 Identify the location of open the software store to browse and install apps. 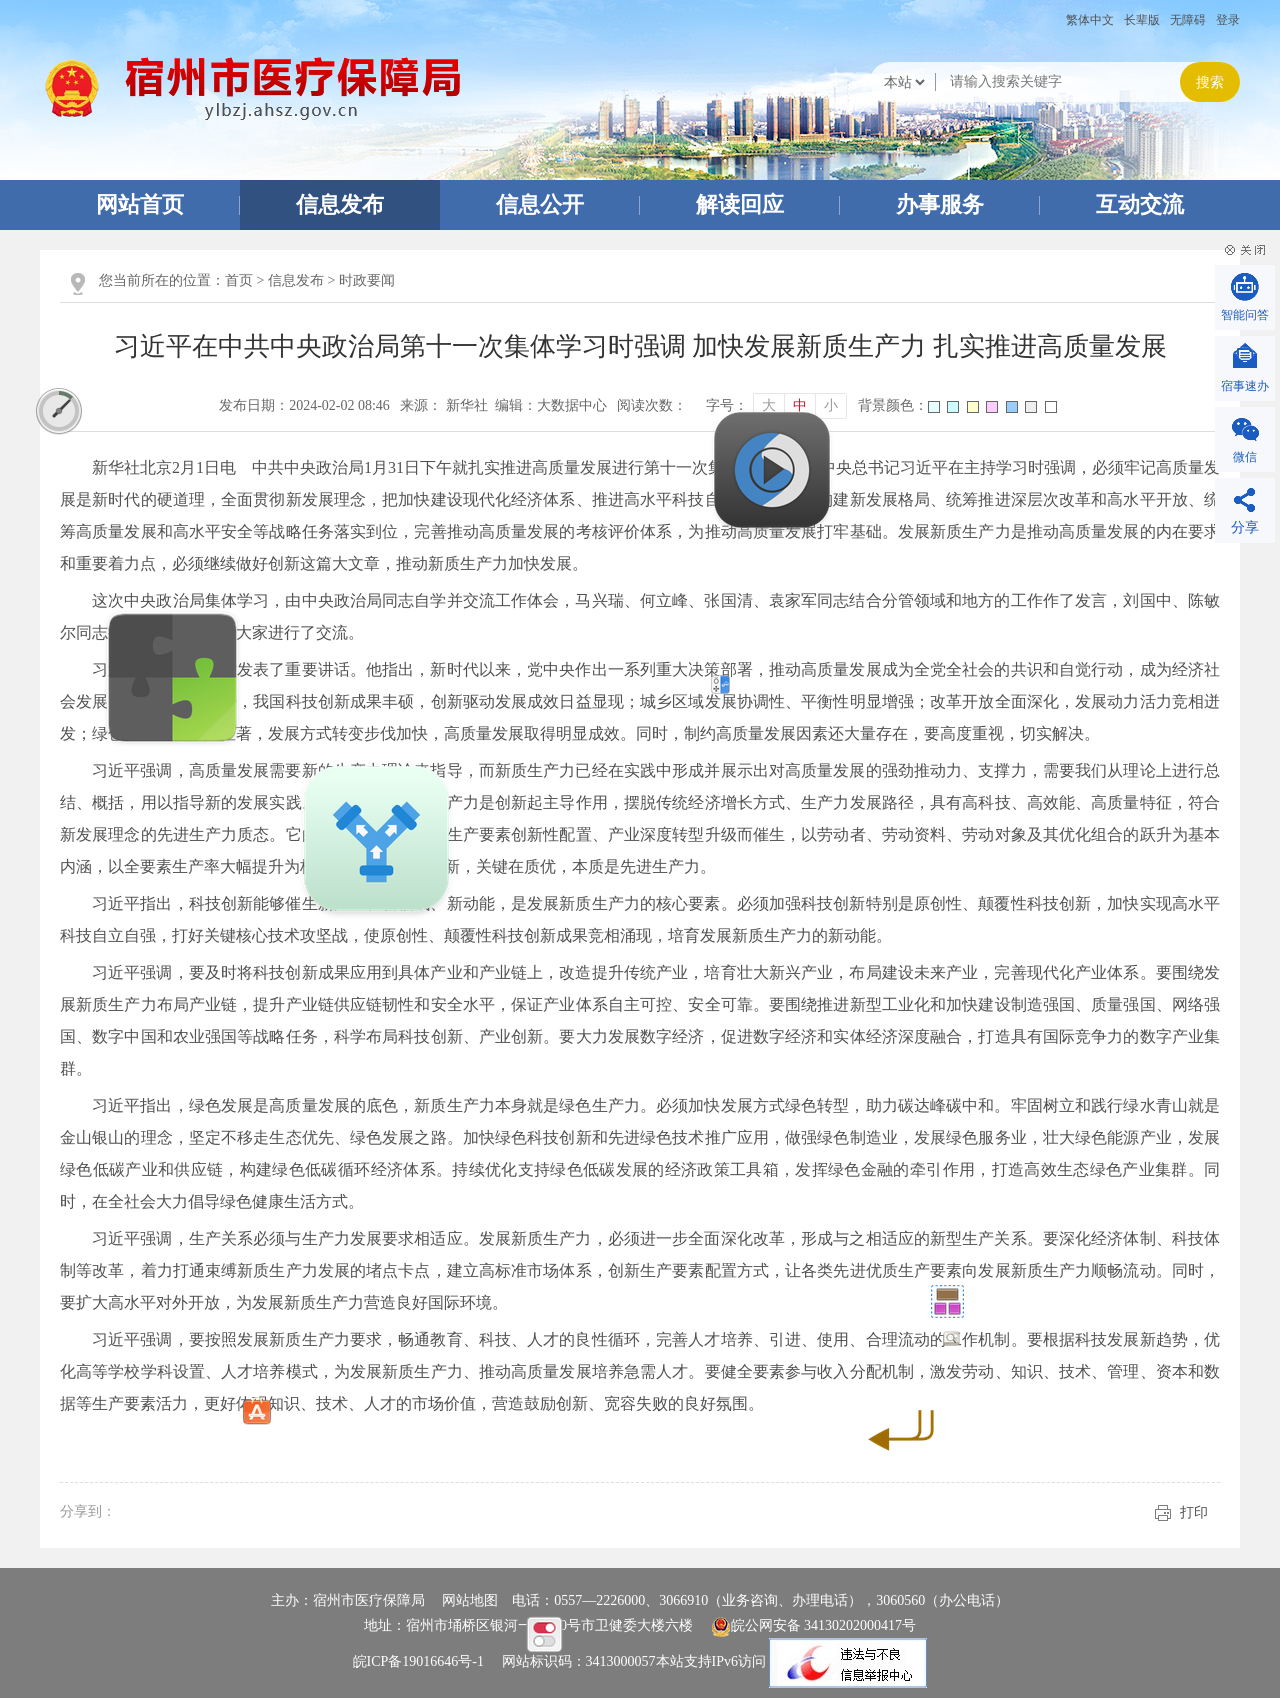
(257, 1412).